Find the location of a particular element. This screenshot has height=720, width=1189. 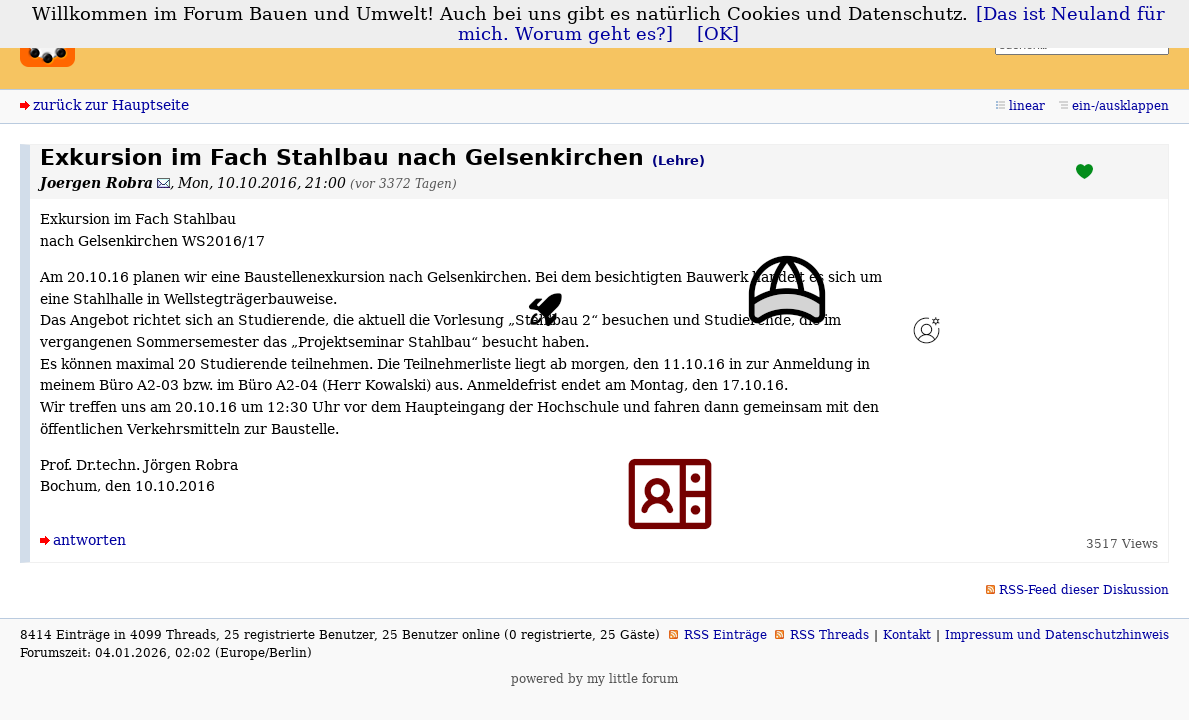

add to favorites is located at coordinates (1084, 171).